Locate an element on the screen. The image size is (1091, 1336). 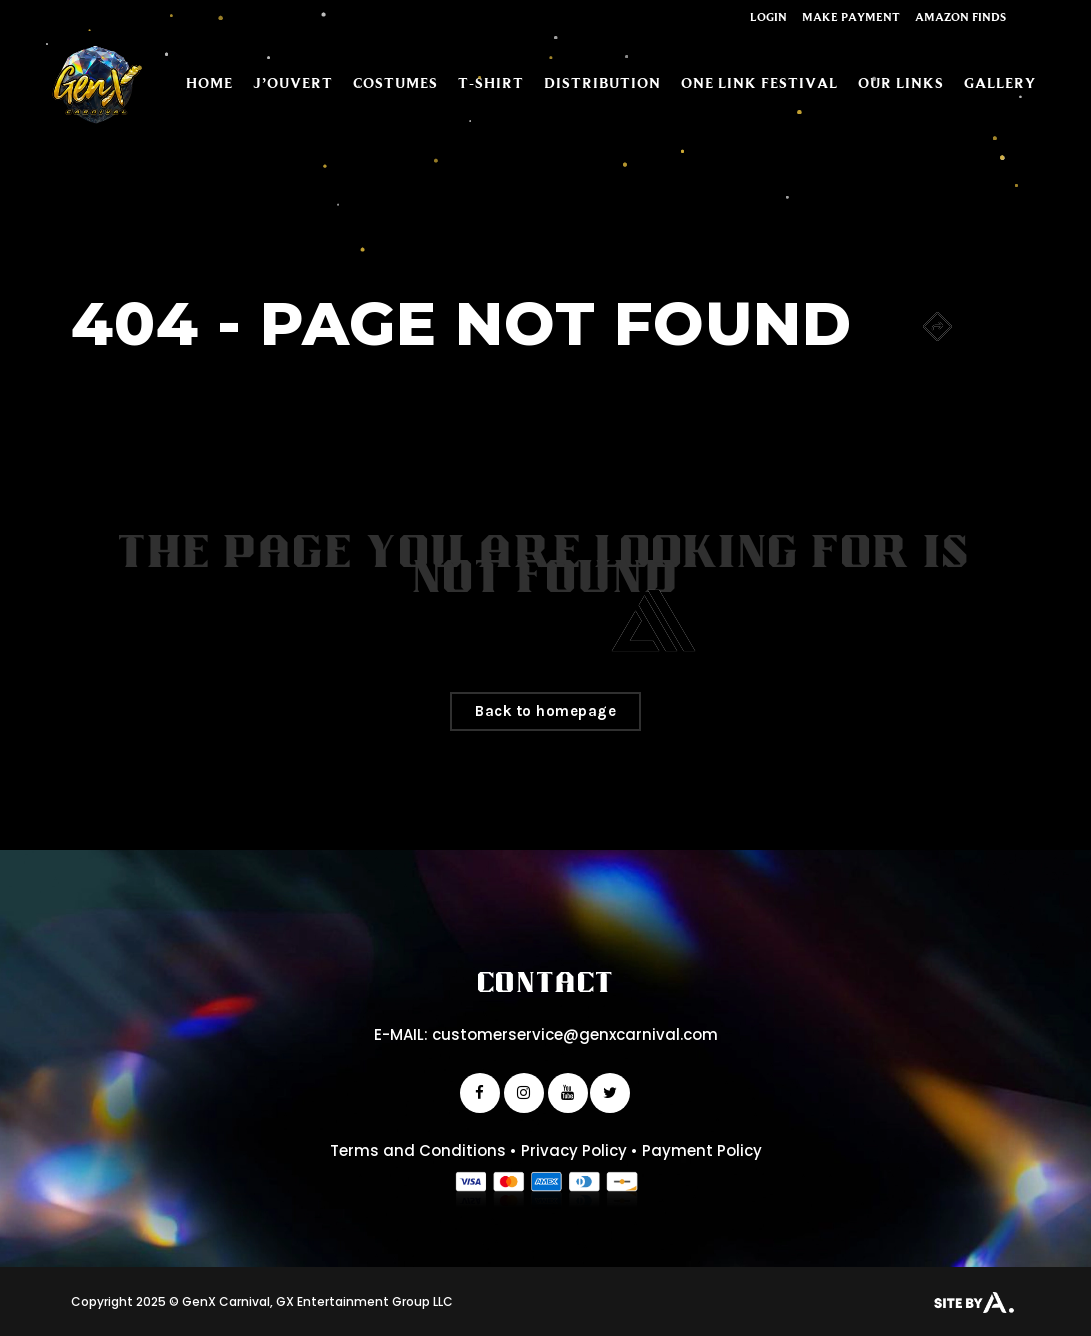
indicates an upcoming turn or direction change is located at coordinates (937, 326).